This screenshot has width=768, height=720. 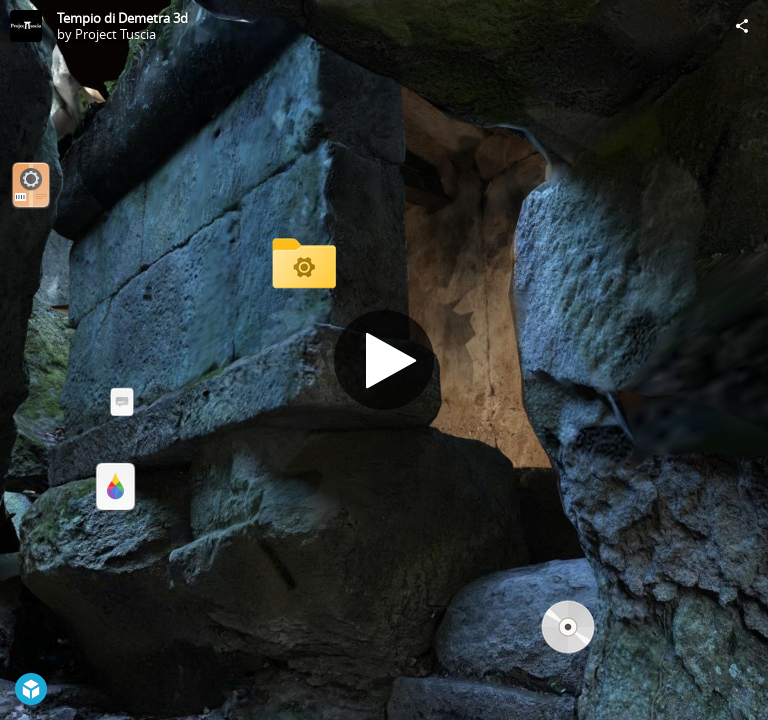 What do you see at coordinates (304, 265) in the screenshot?
I see `open folder settings or configuration options` at bounding box center [304, 265].